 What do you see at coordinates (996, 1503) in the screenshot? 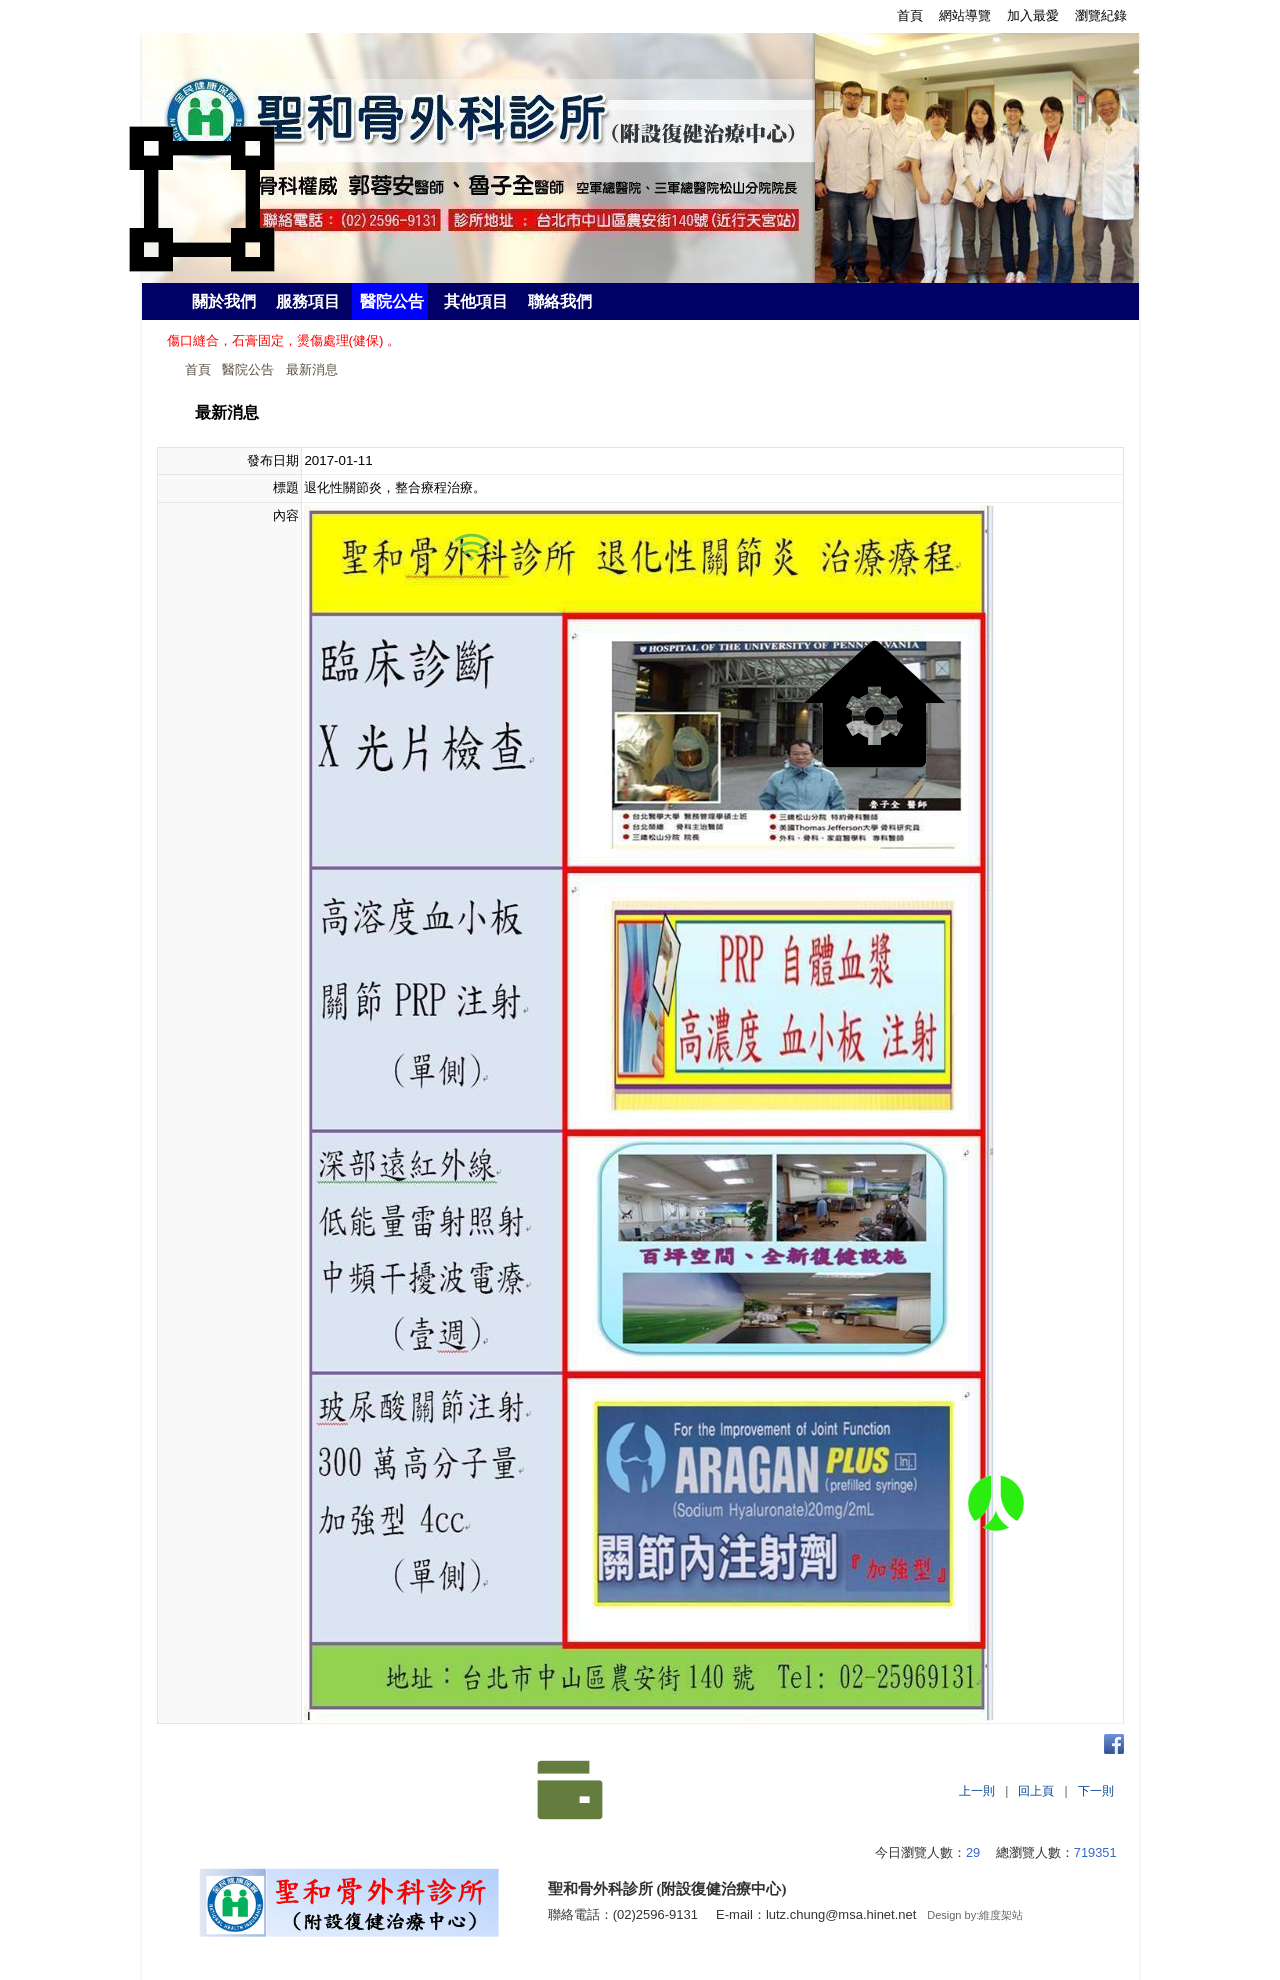
I see `renren social network logo` at bounding box center [996, 1503].